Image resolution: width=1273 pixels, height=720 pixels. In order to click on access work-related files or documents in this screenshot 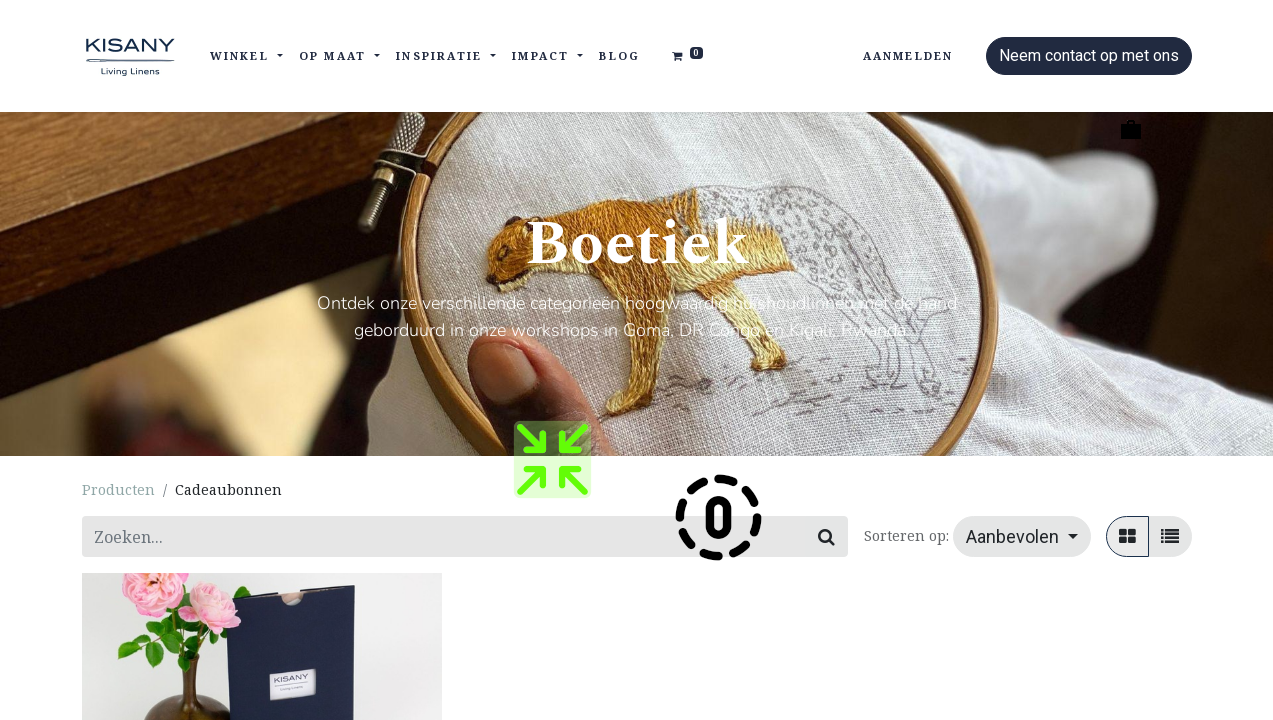, I will do `click(1131, 130)`.